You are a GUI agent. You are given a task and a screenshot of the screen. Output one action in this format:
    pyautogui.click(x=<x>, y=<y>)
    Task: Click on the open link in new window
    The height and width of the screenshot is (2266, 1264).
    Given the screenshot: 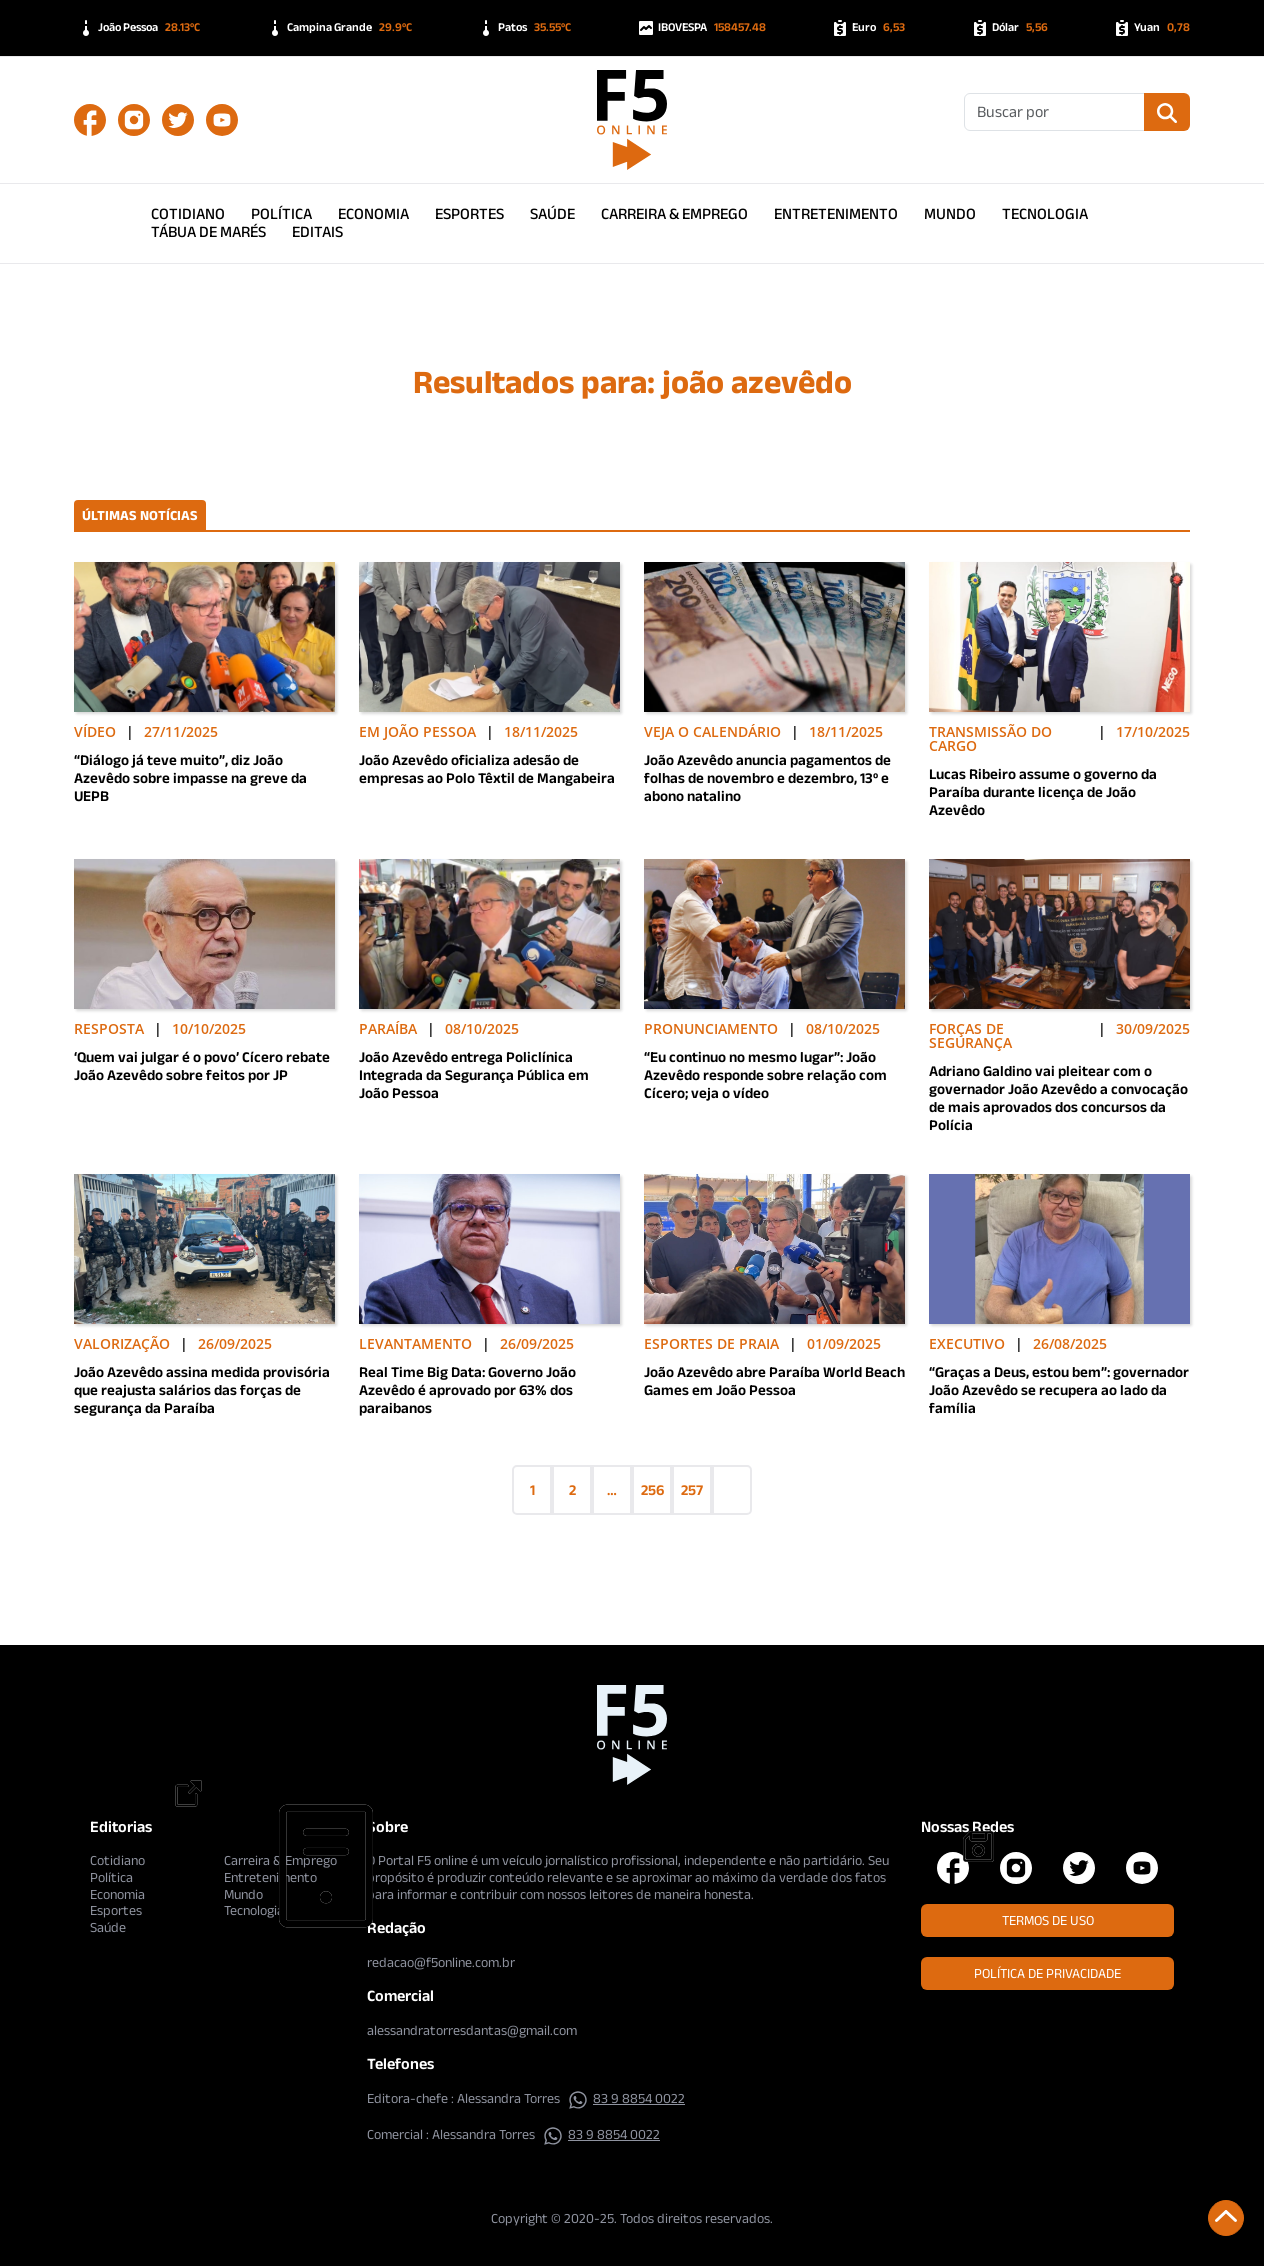 What is the action you would take?
    pyautogui.click(x=188, y=1793)
    